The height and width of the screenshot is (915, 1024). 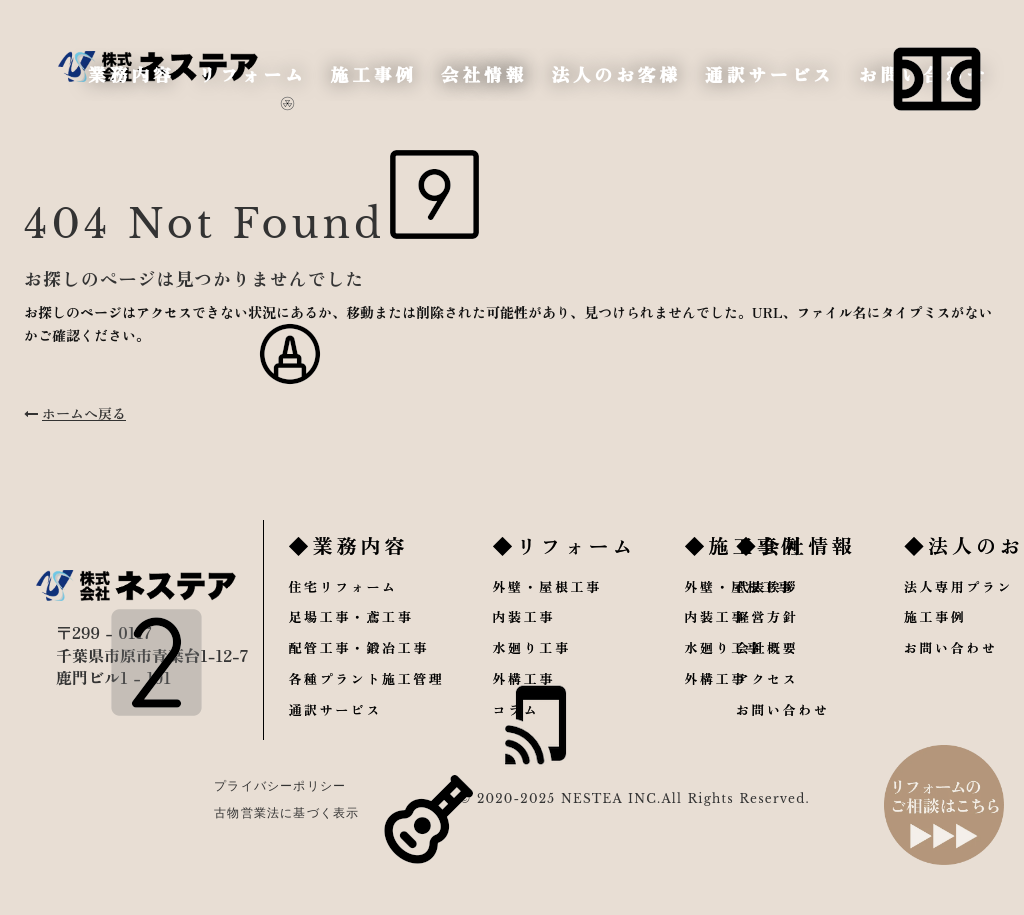 What do you see at coordinates (287, 103) in the screenshot?
I see `fallout shelter location marker` at bounding box center [287, 103].